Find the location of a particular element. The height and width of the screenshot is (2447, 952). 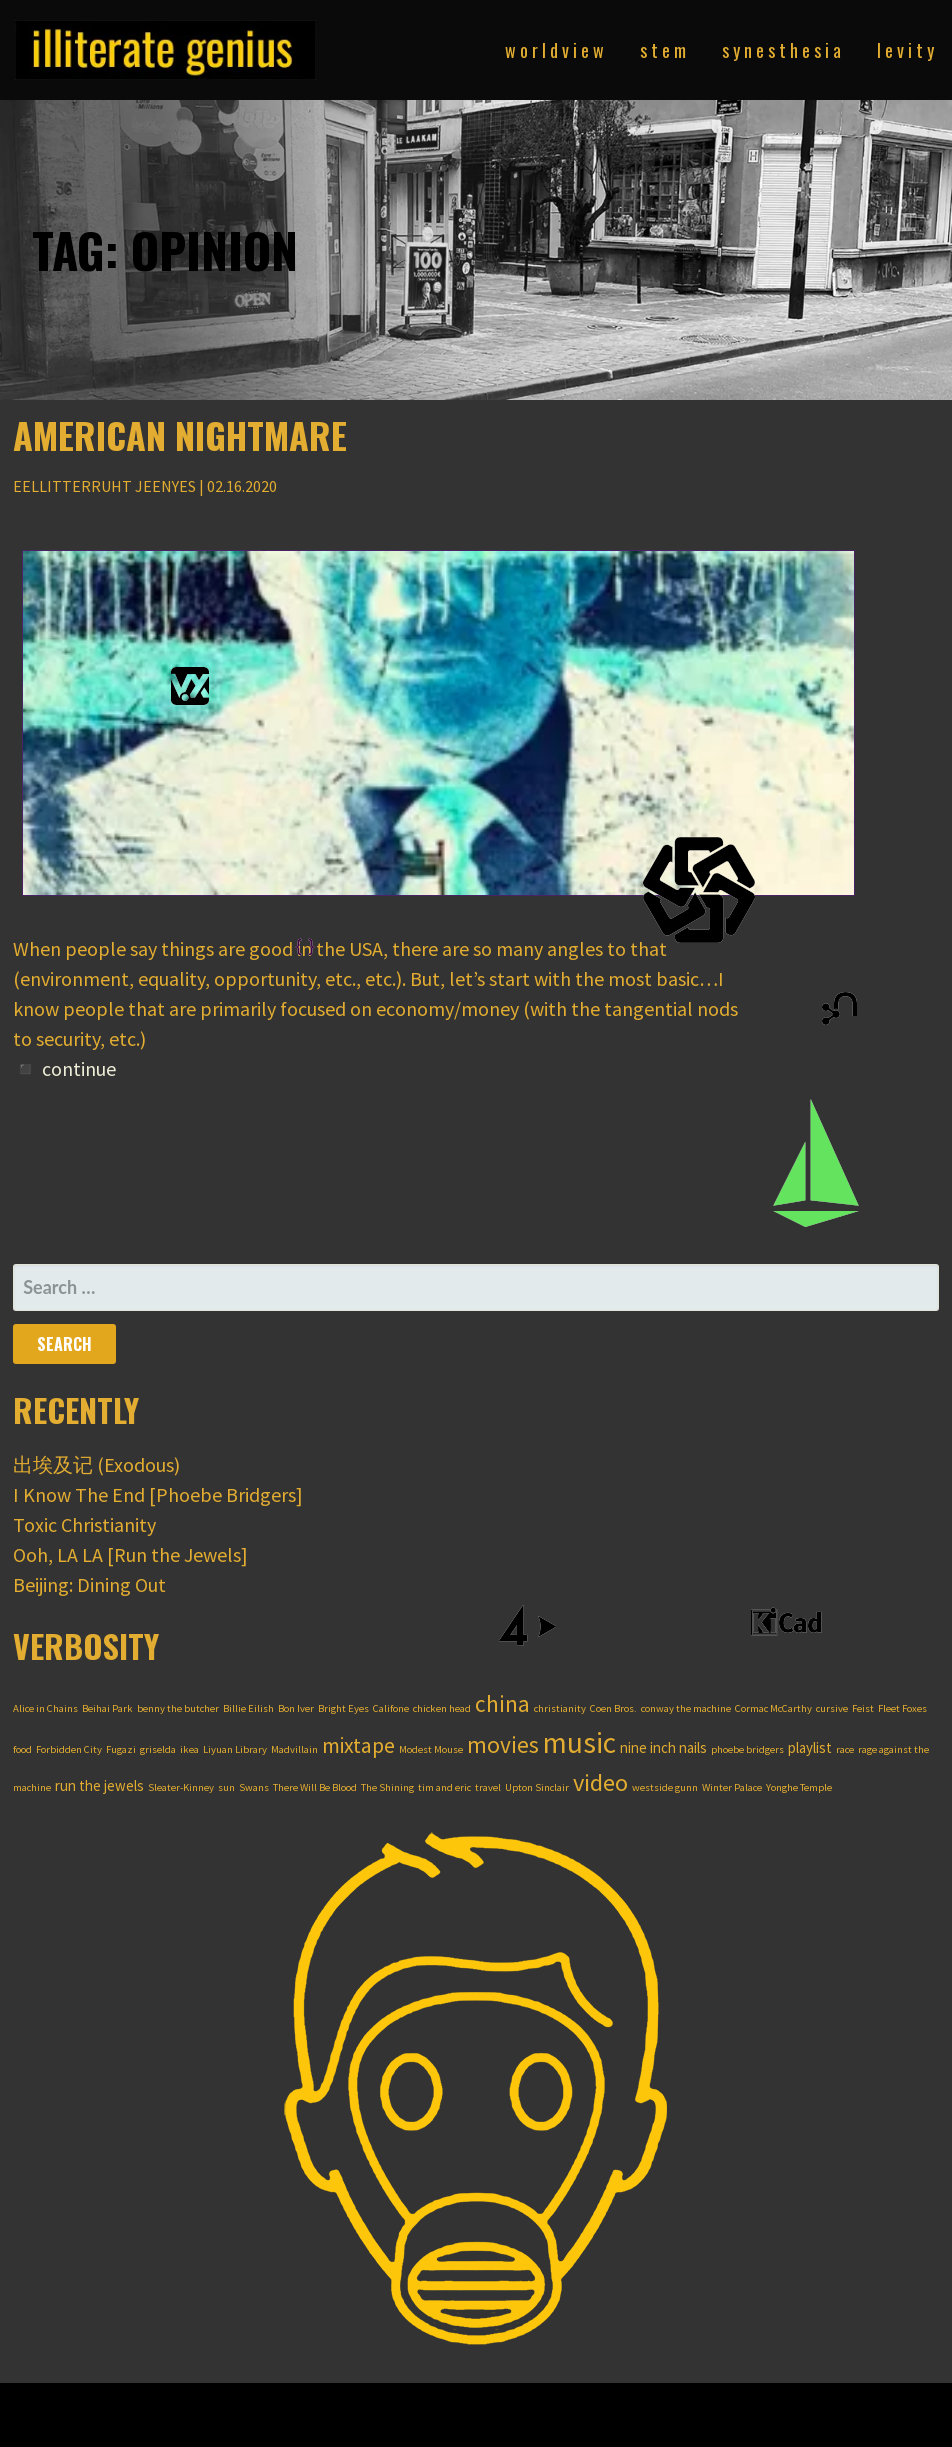

open the tv4 play streaming app is located at coordinates (527, 1625).